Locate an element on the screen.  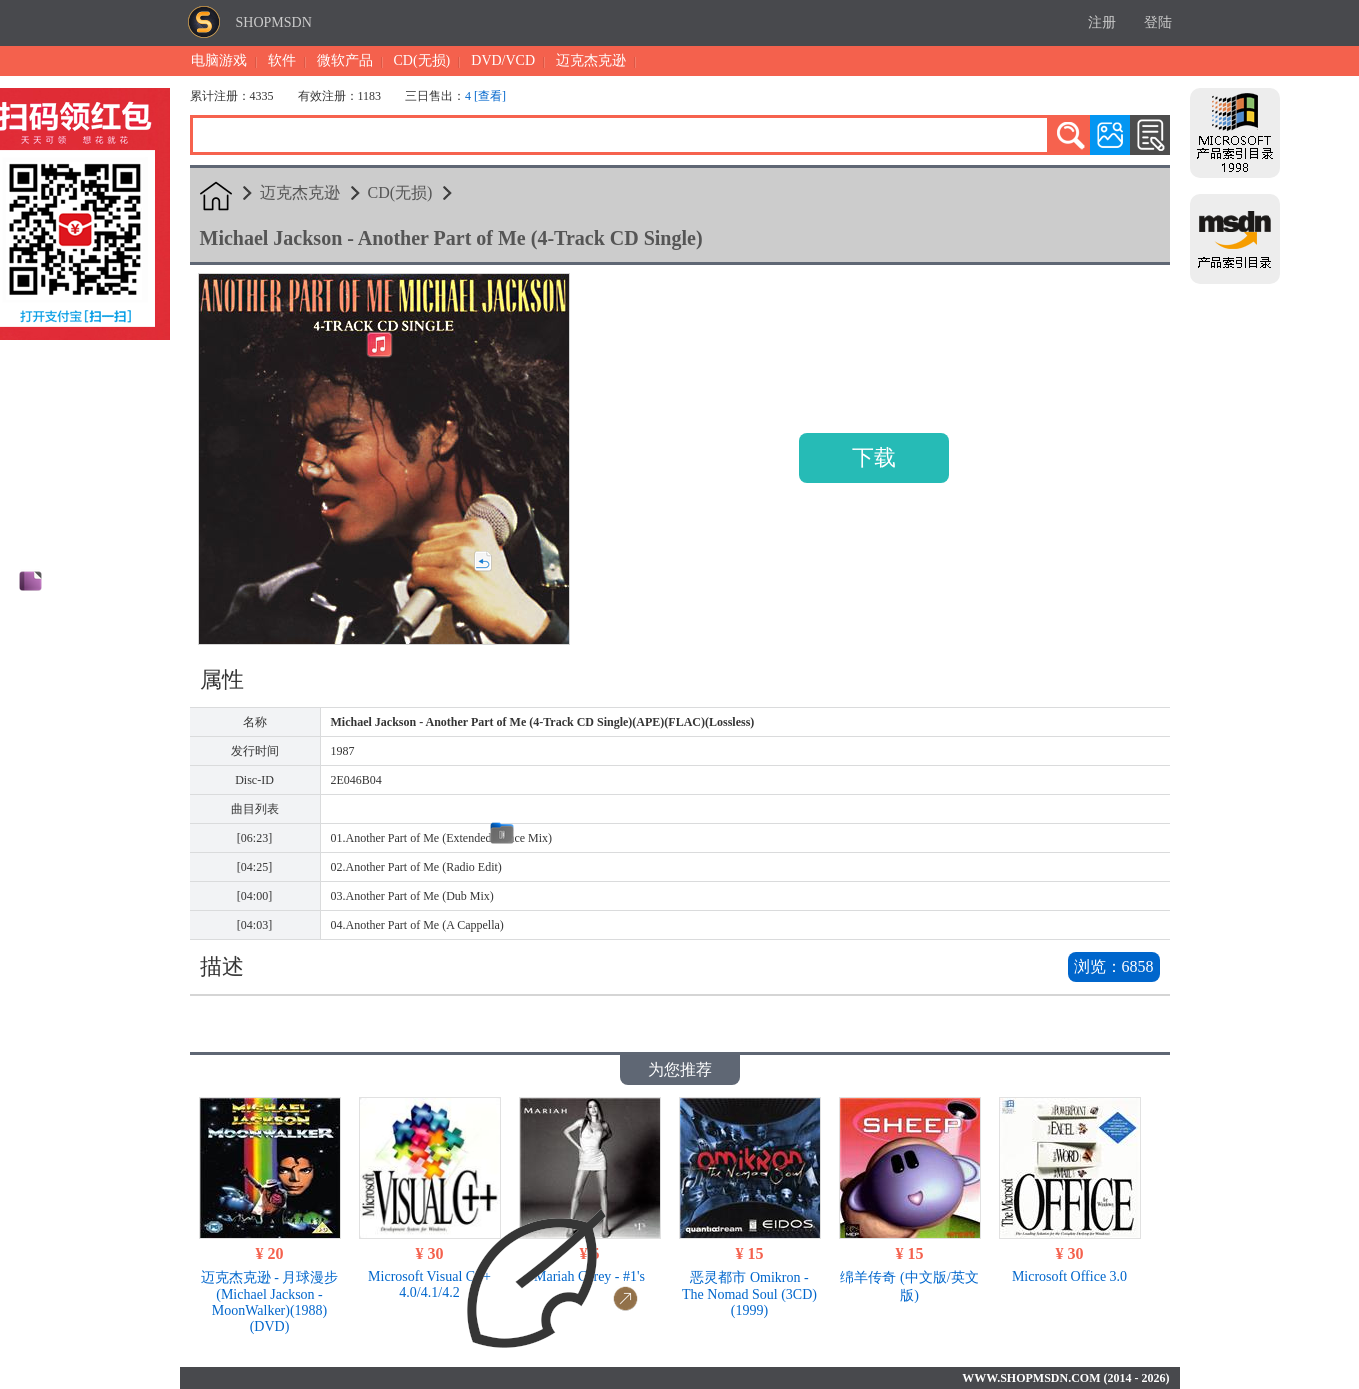
indicates a symbolic link or shortcut to another file is located at coordinates (625, 1298).